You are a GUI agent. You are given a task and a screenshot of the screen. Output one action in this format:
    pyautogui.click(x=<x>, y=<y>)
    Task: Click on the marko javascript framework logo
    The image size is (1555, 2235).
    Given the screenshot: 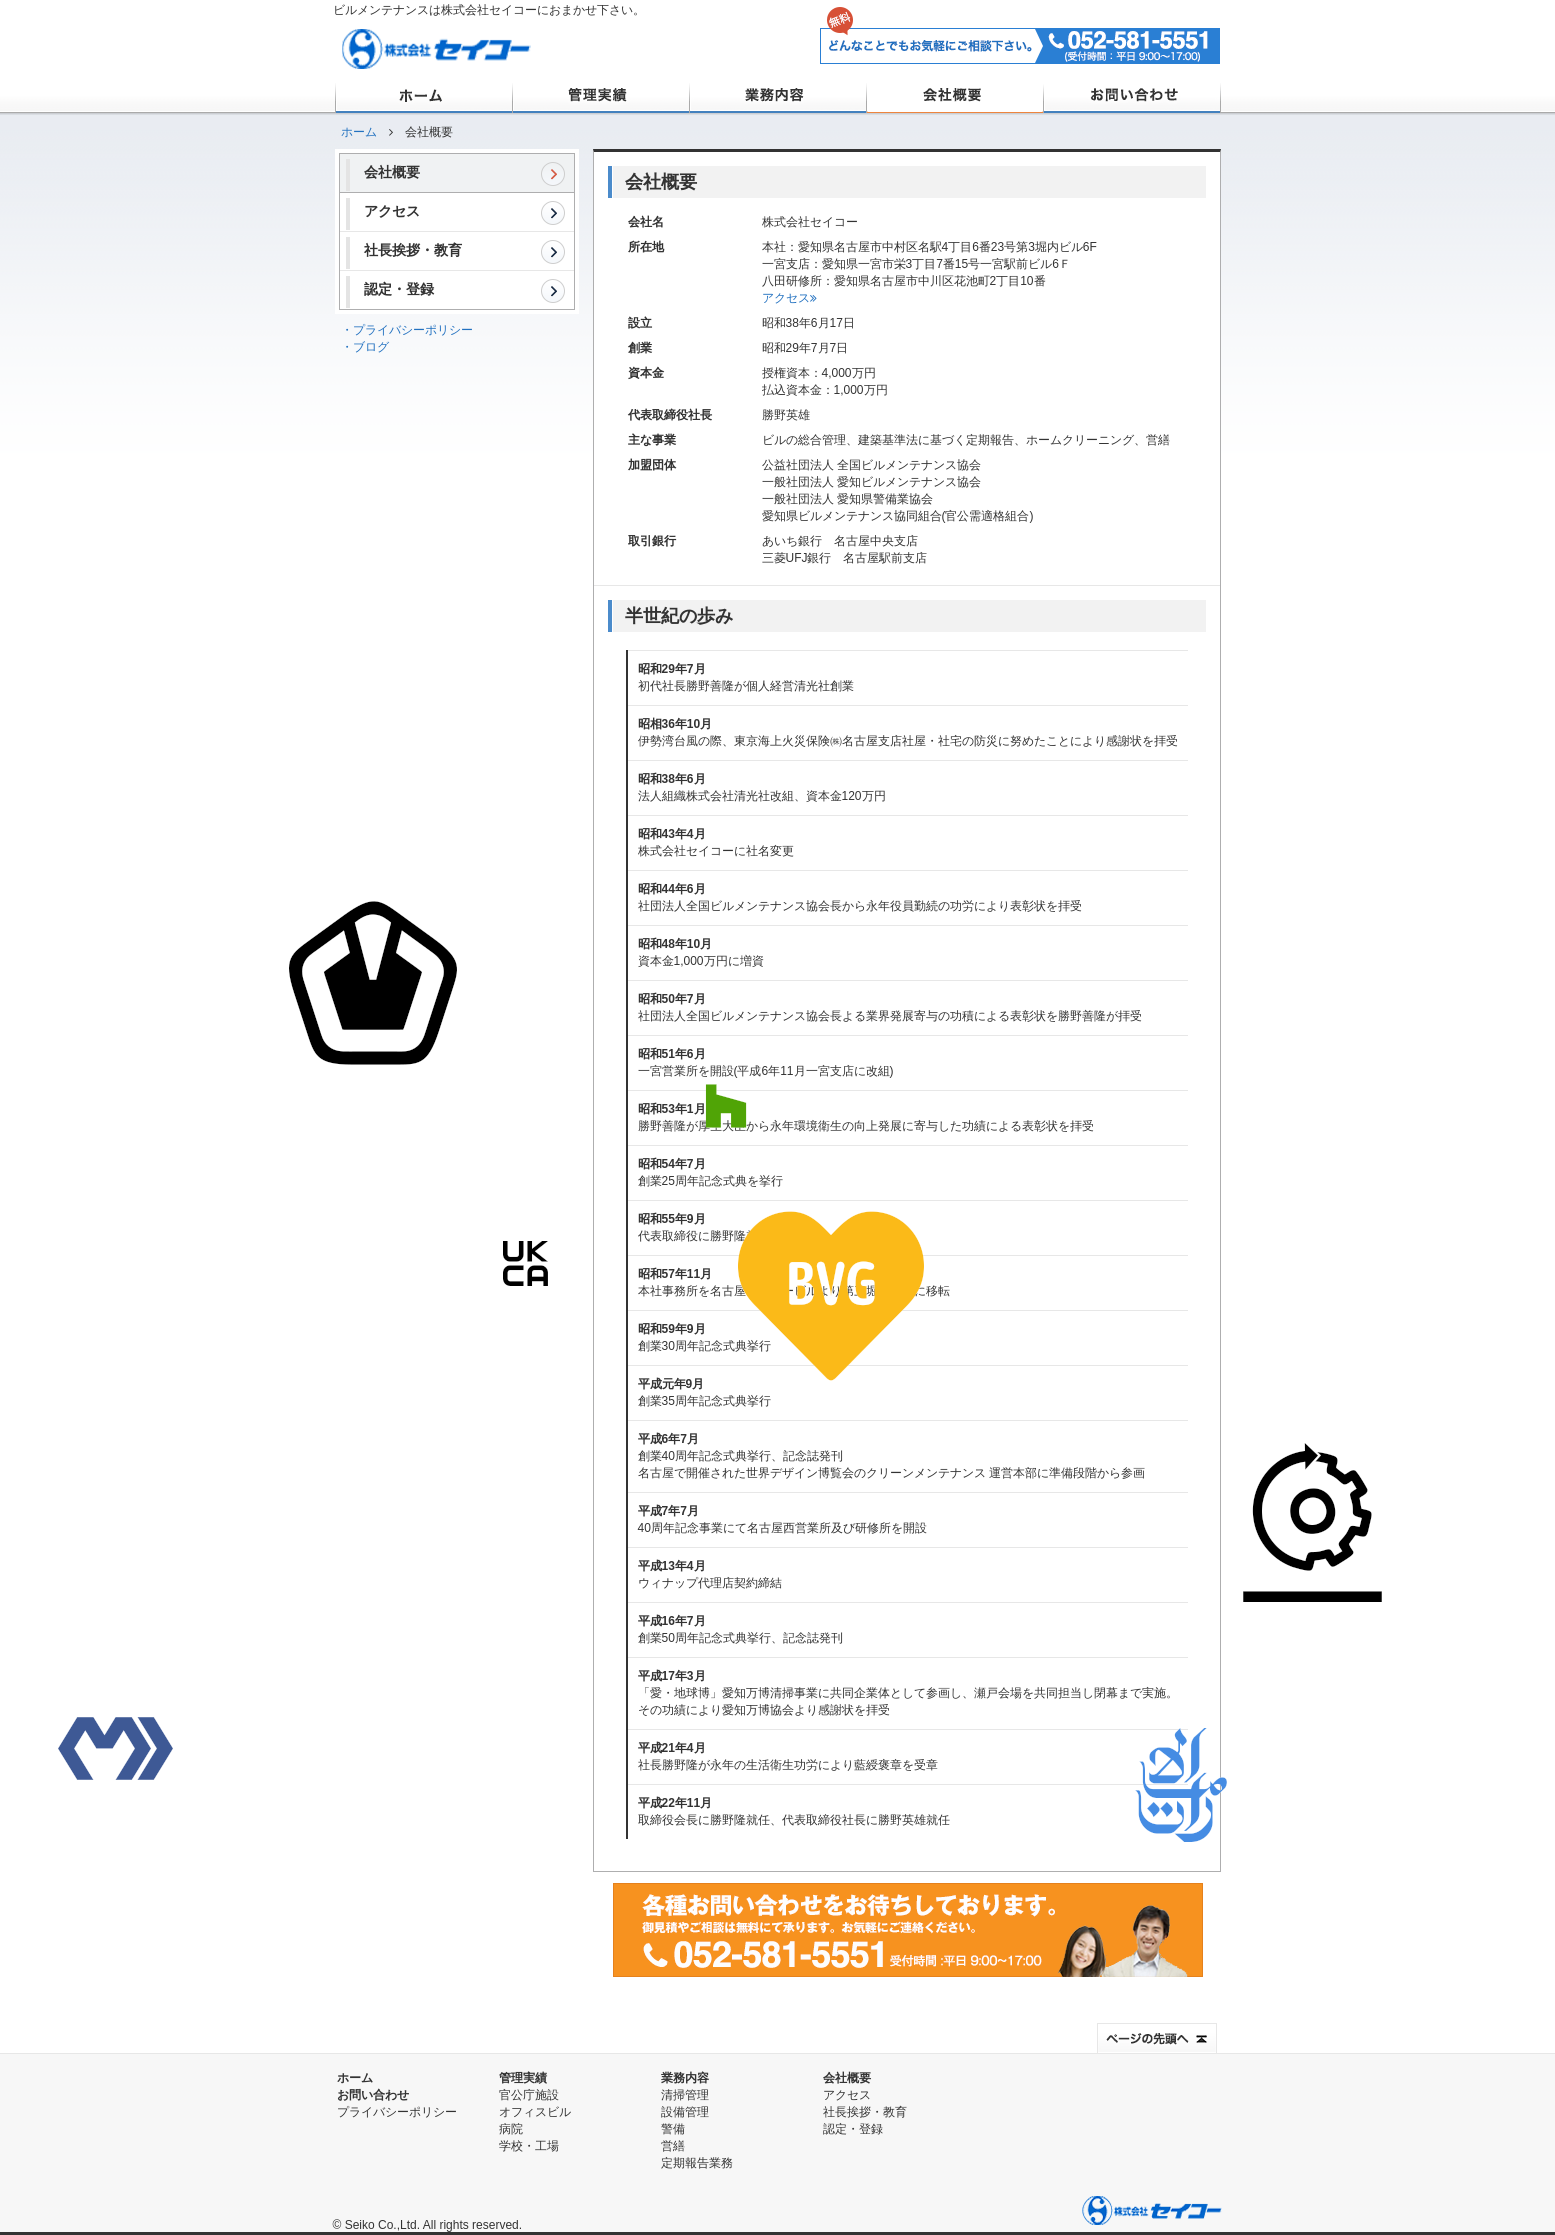 What is the action you would take?
    pyautogui.click(x=115, y=1748)
    